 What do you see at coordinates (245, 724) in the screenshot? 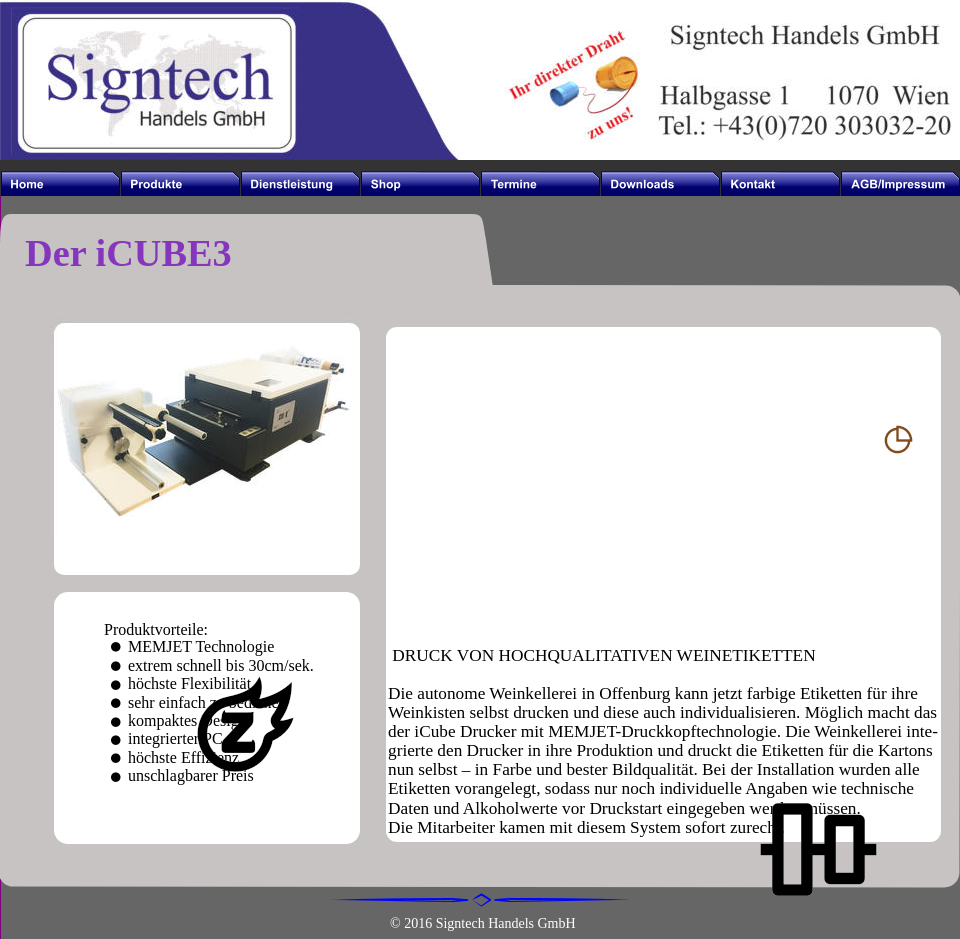
I see `link to zcool profile or portfolio` at bounding box center [245, 724].